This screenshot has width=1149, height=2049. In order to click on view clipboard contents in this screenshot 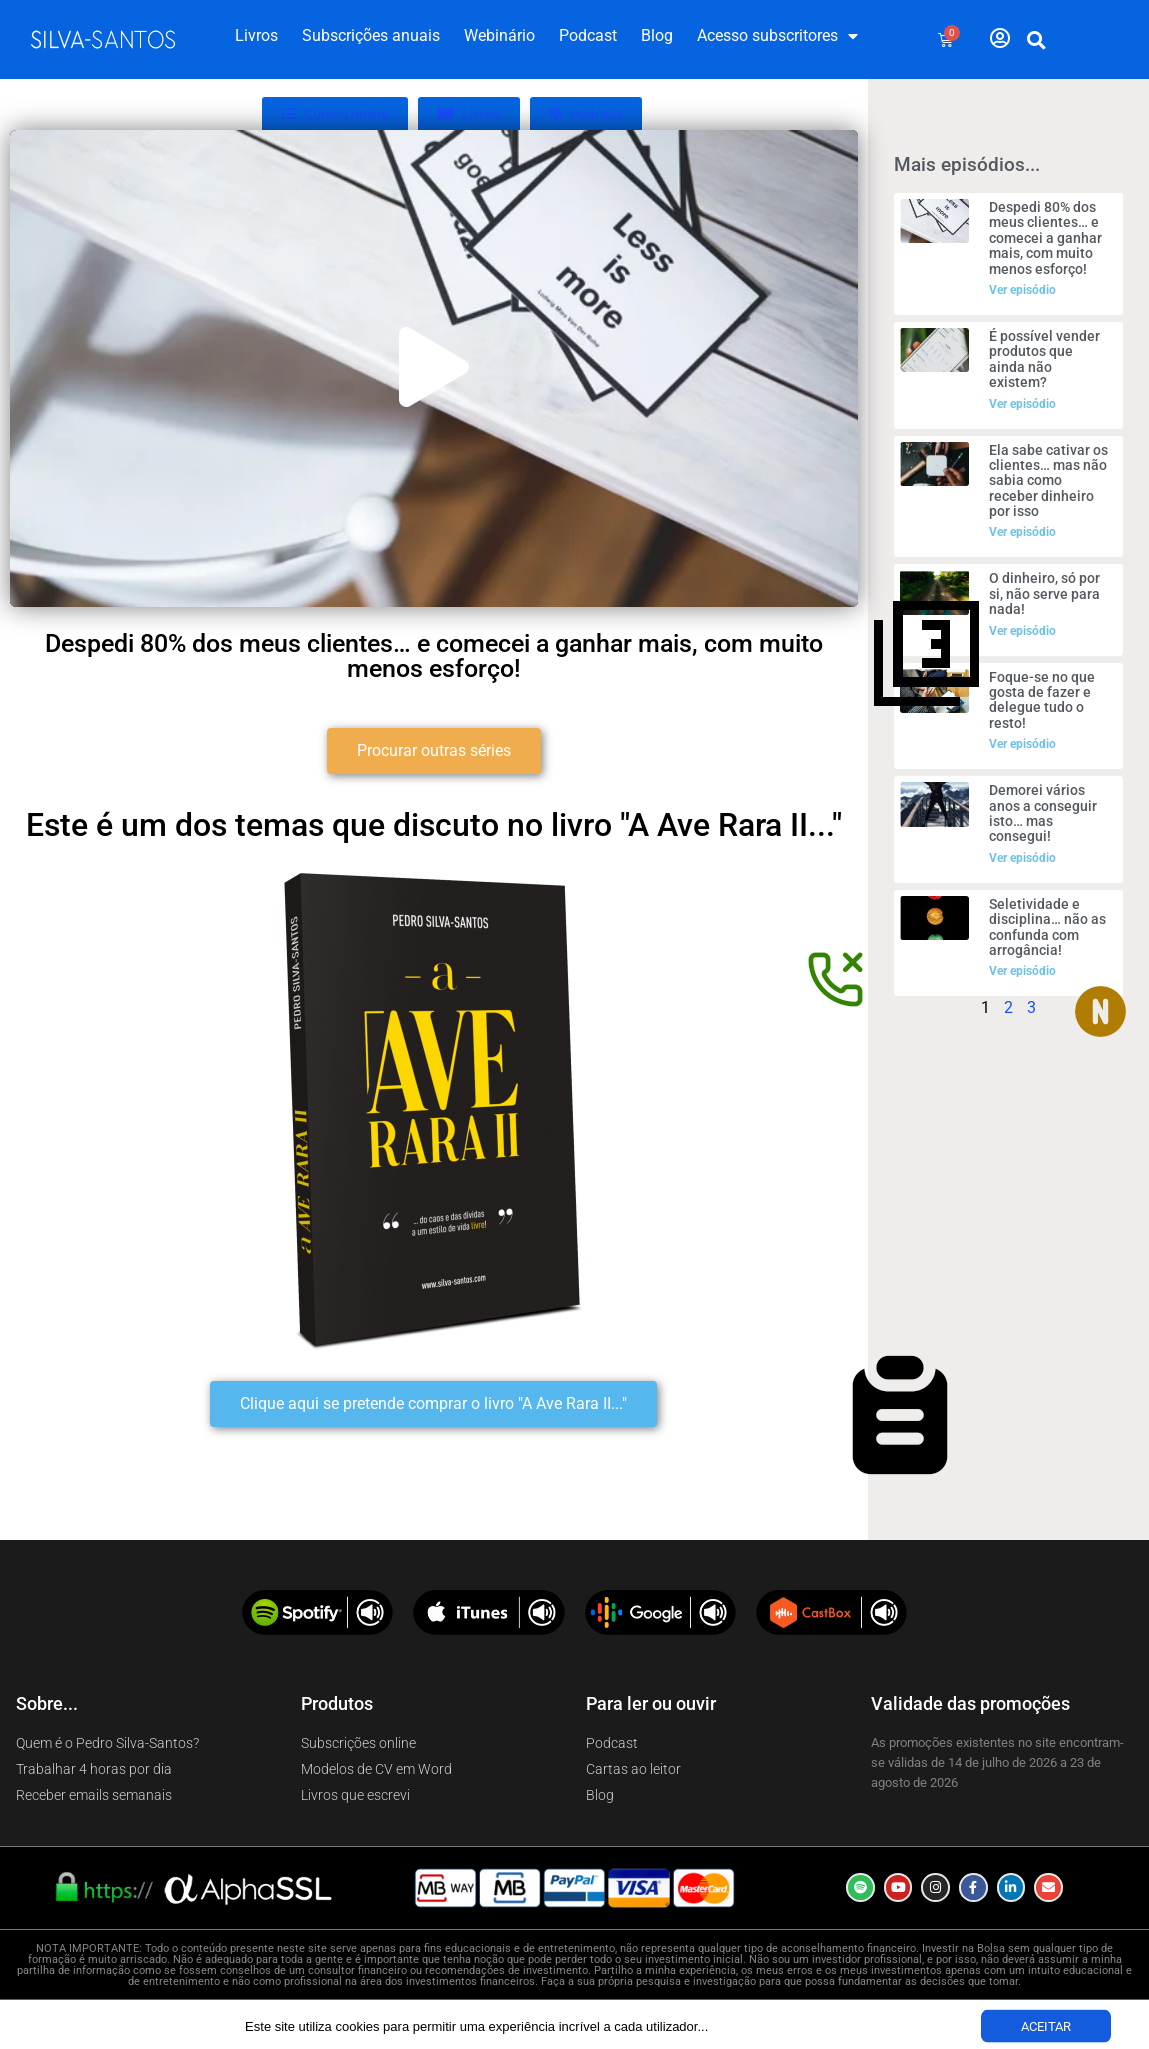, I will do `click(900, 1415)`.